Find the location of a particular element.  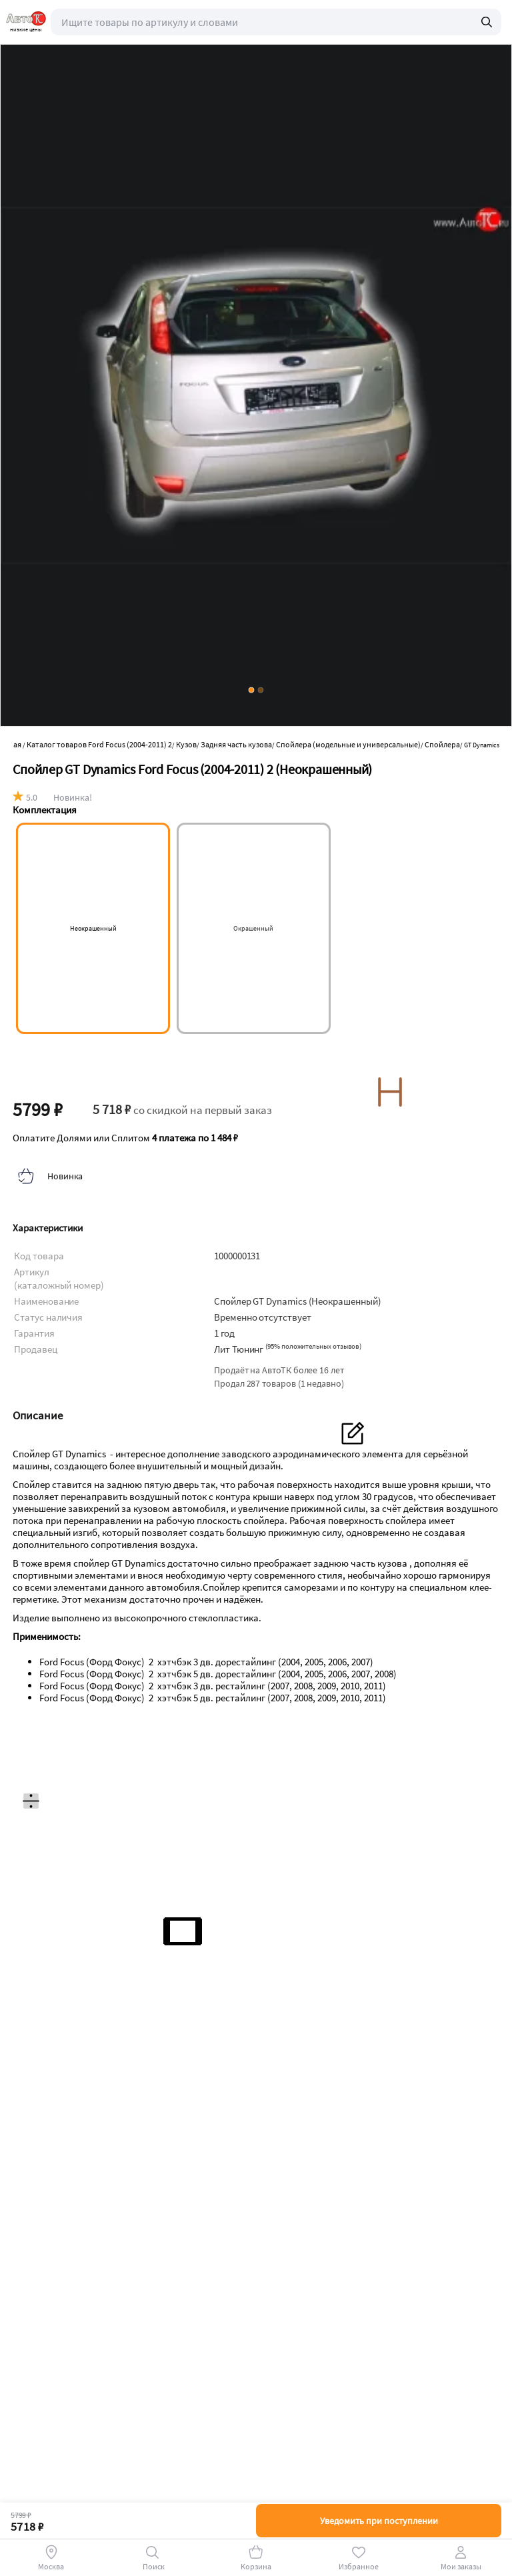

format text as a heading is located at coordinates (390, 1092).